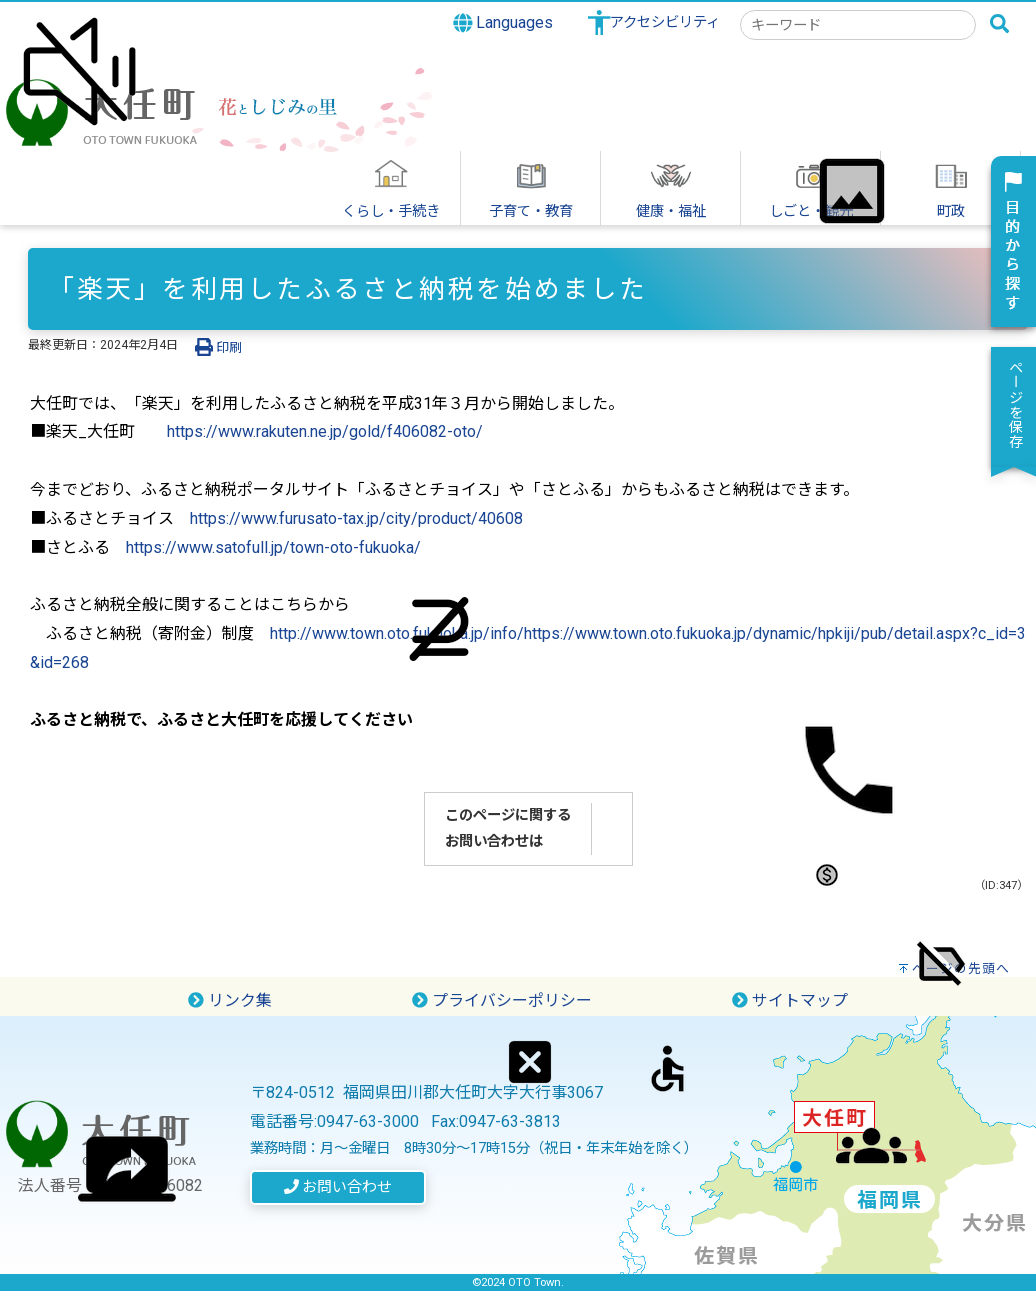 The image size is (1036, 1291). Describe the element at coordinates (849, 770) in the screenshot. I see `make a phone call` at that location.